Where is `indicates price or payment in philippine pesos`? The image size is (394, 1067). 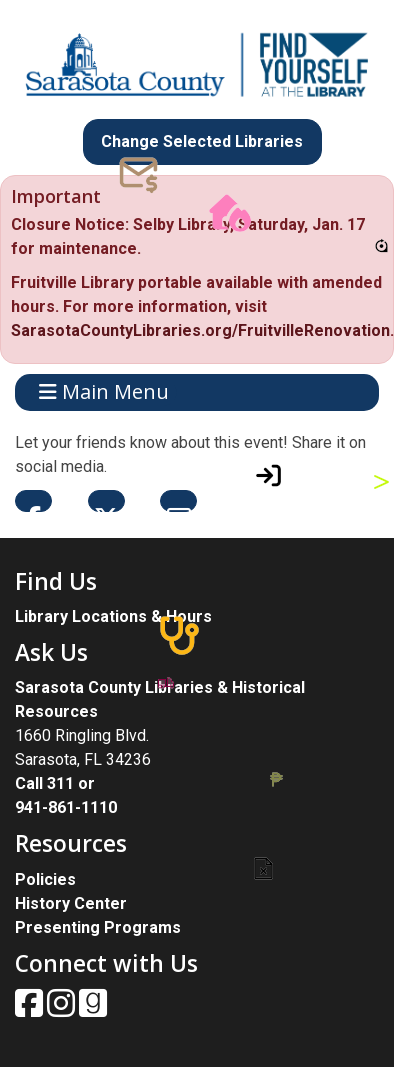 indicates price or payment in philippine pesos is located at coordinates (276, 779).